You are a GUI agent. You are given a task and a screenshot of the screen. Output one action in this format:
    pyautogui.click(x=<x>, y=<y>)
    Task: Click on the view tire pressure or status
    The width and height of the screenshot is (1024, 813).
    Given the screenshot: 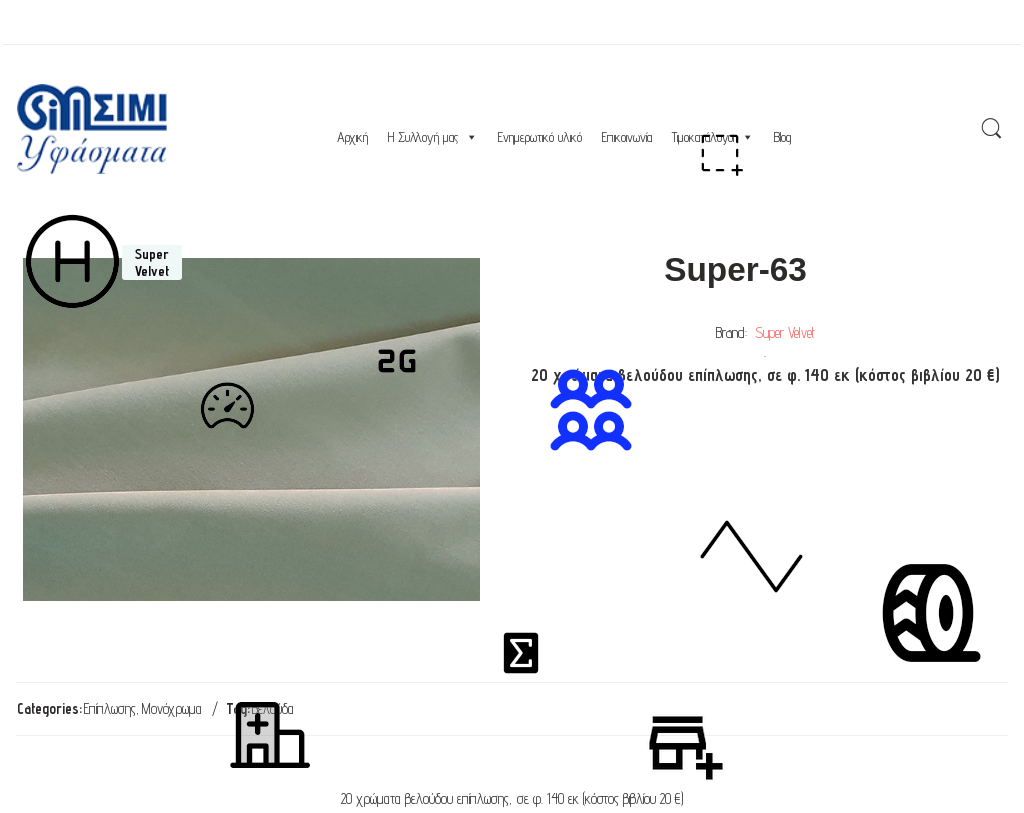 What is the action you would take?
    pyautogui.click(x=928, y=613)
    